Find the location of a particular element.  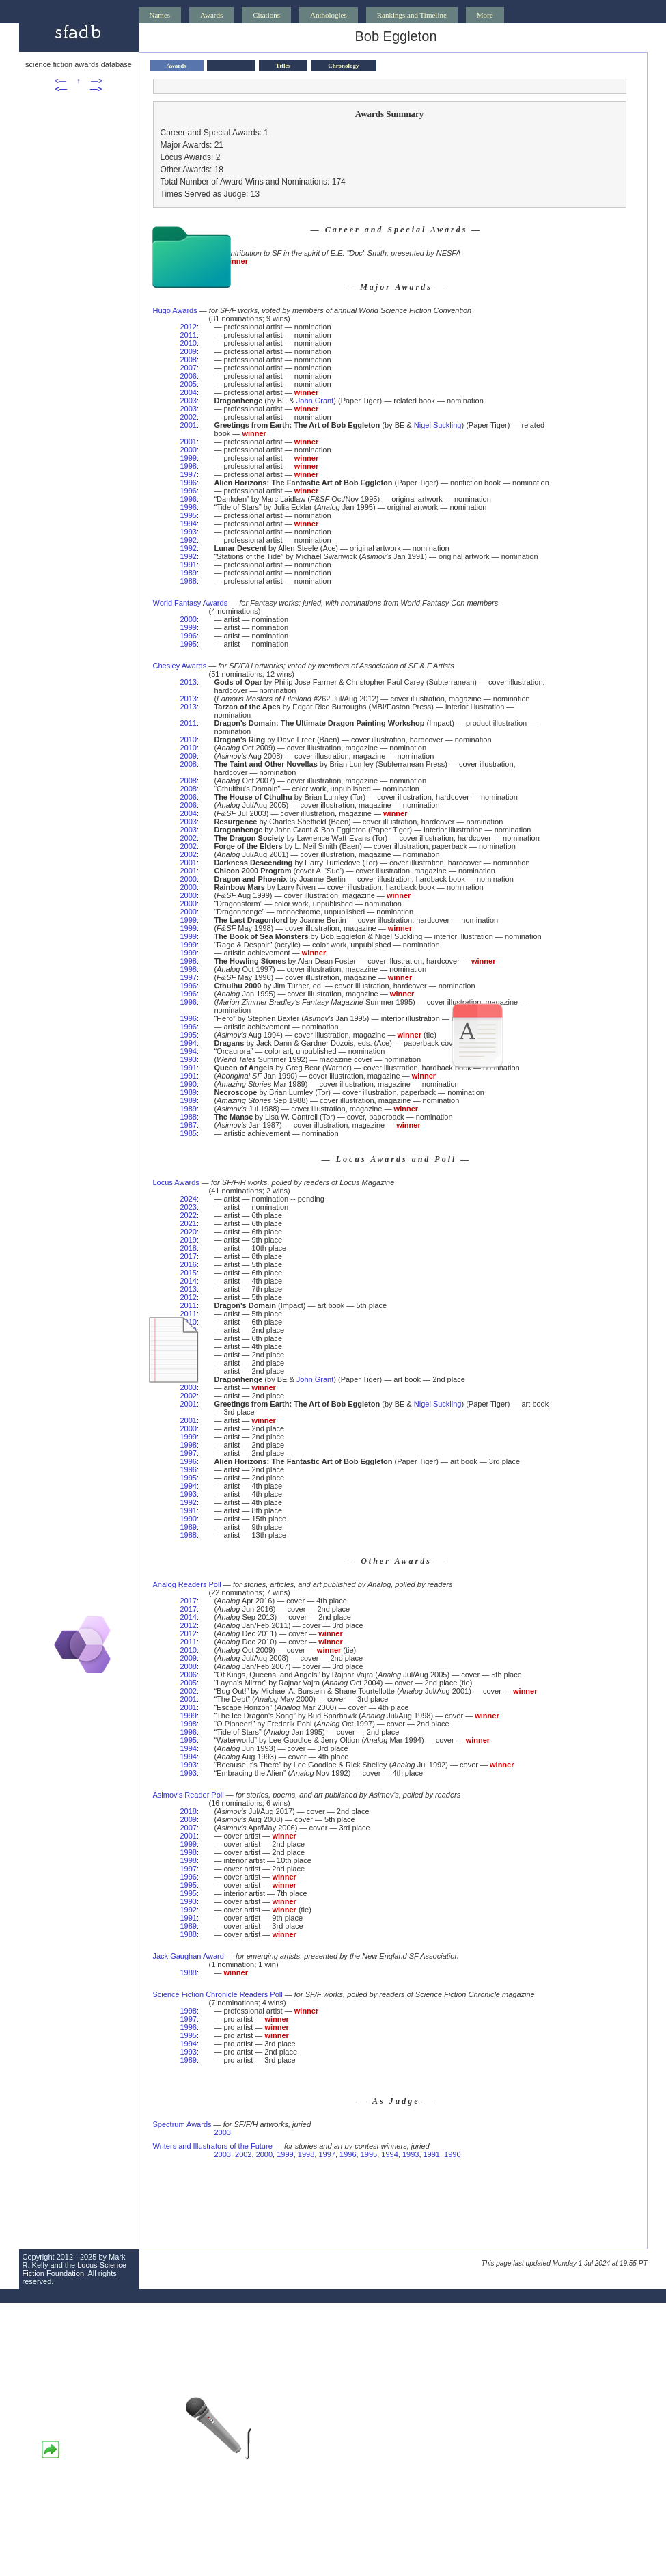

open the microsoft store app is located at coordinates (82, 1644).